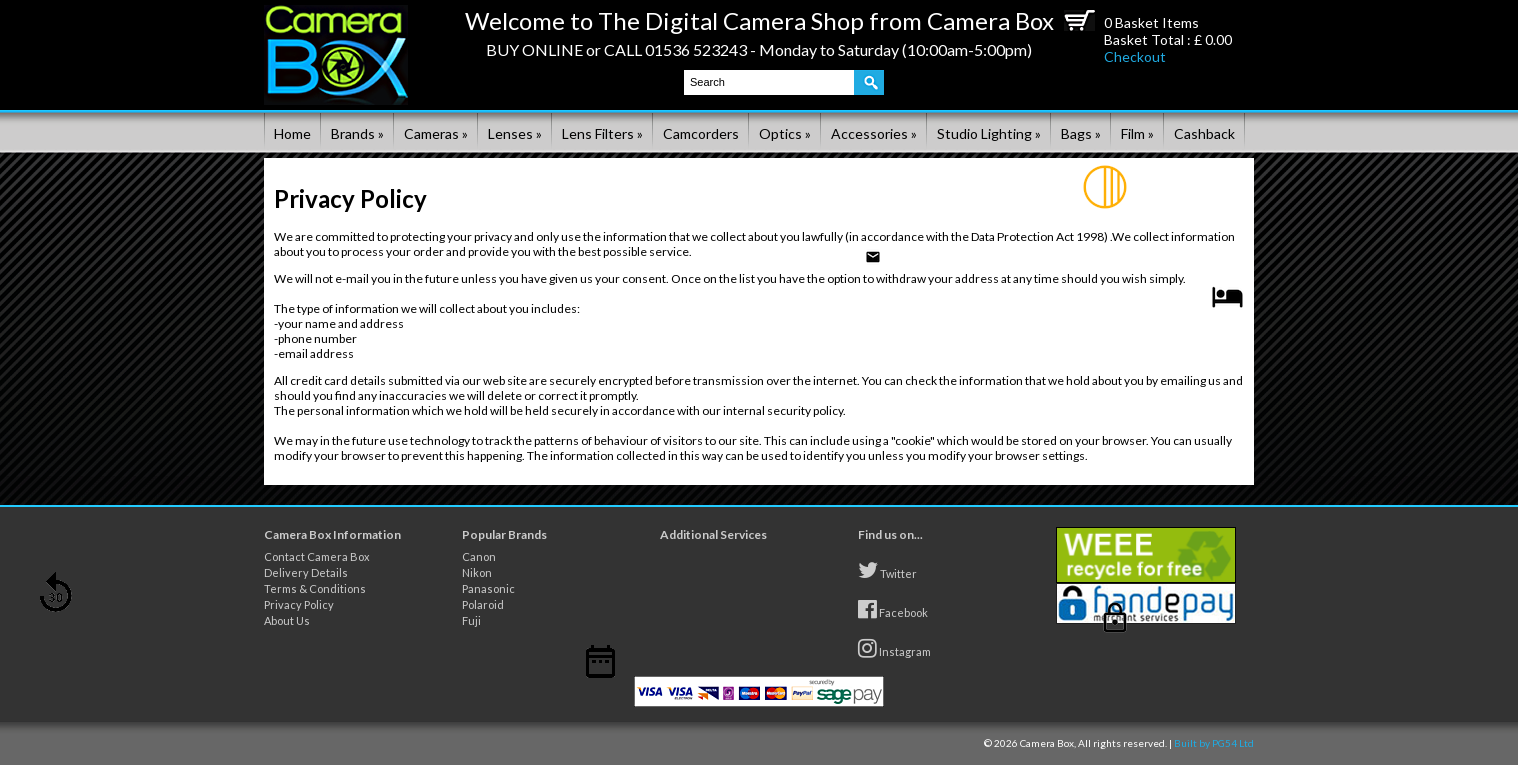 The height and width of the screenshot is (765, 1518). Describe the element at coordinates (1115, 618) in the screenshot. I see `lock or secure this item` at that location.